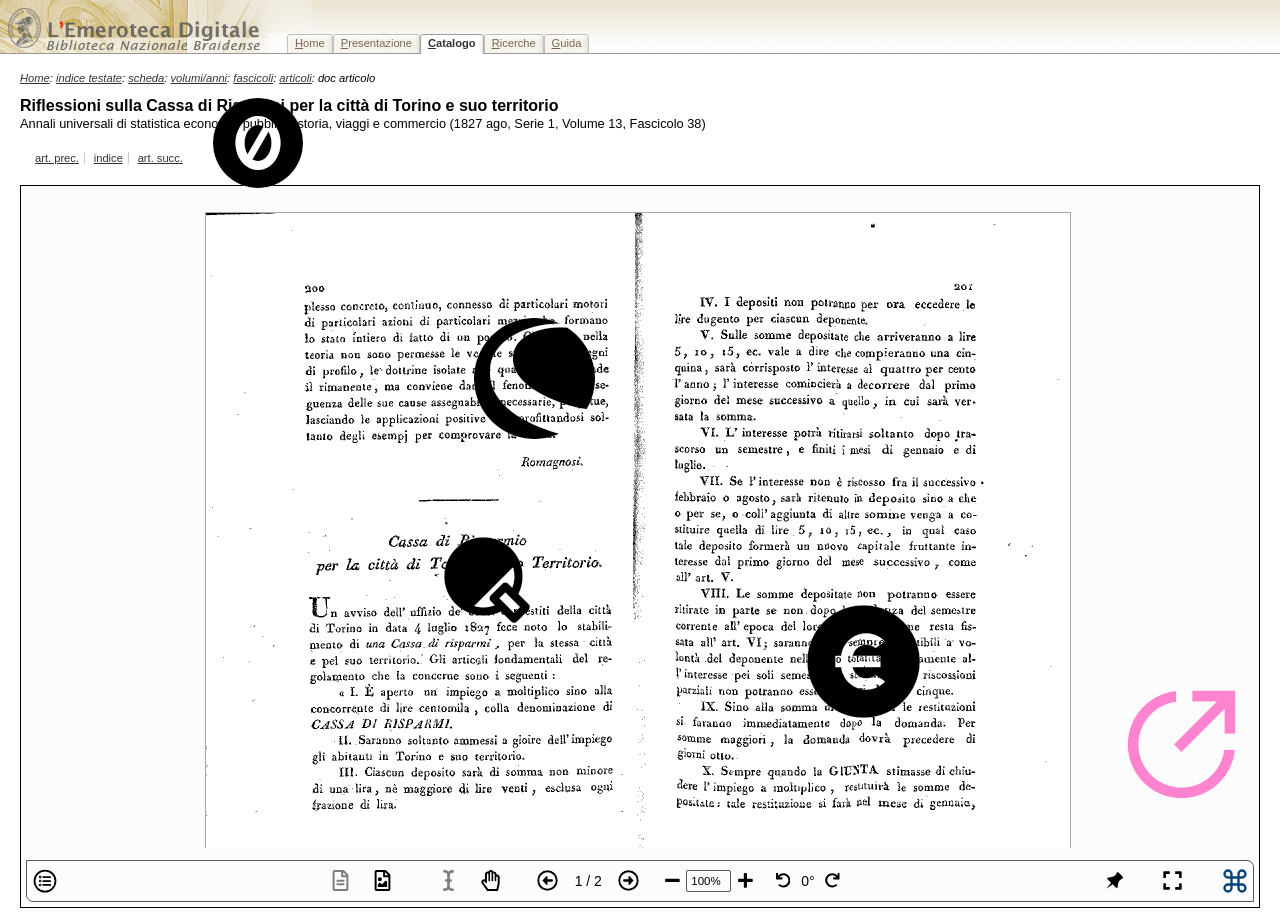 Image resolution: width=1280 pixels, height=912 pixels. What do you see at coordinates (863, 661) in the screenshot?
I see `view euro currency or payment options` at bounding box center [863, 661].